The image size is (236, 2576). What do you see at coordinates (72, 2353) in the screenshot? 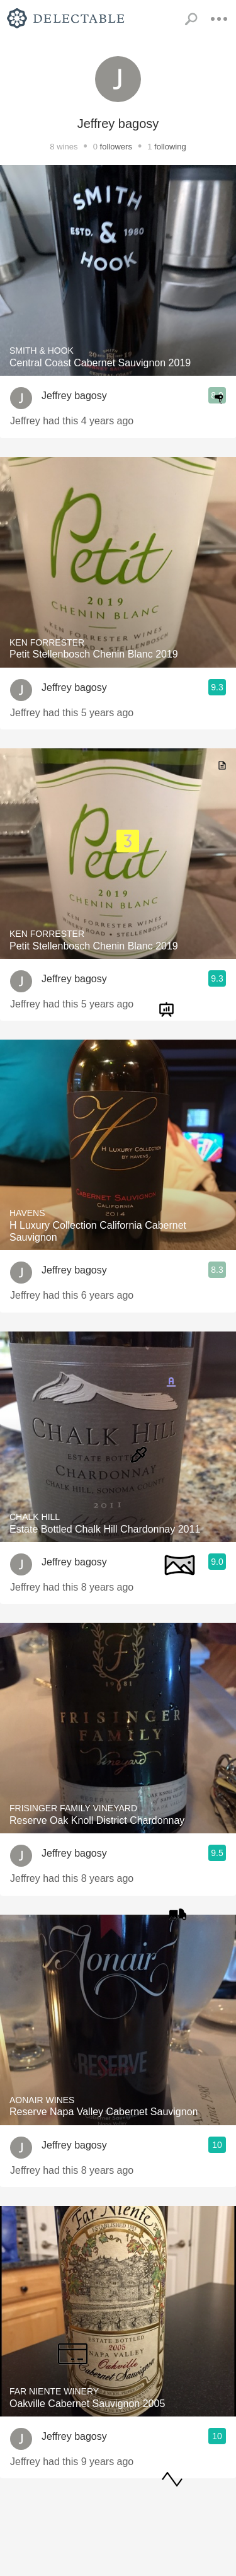
I see `manage payment methods` at bounding box center [72, 2353].